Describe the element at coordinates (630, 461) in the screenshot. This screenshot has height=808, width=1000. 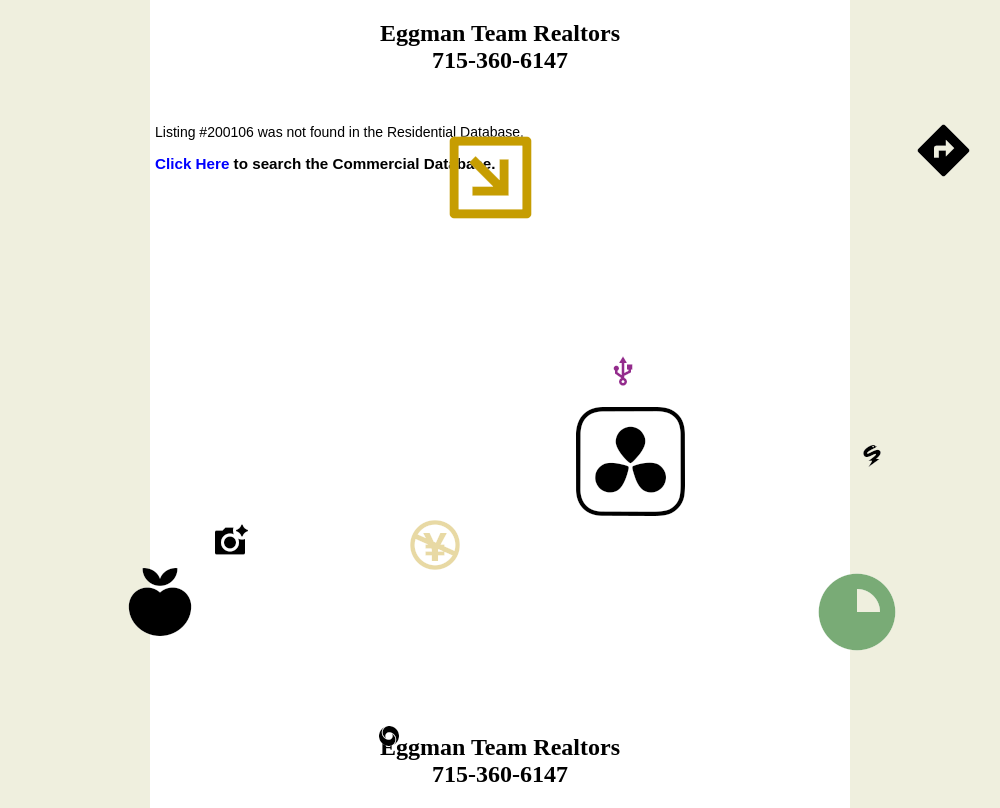
I see `open DaVinci Resolve video editing software` at that location.